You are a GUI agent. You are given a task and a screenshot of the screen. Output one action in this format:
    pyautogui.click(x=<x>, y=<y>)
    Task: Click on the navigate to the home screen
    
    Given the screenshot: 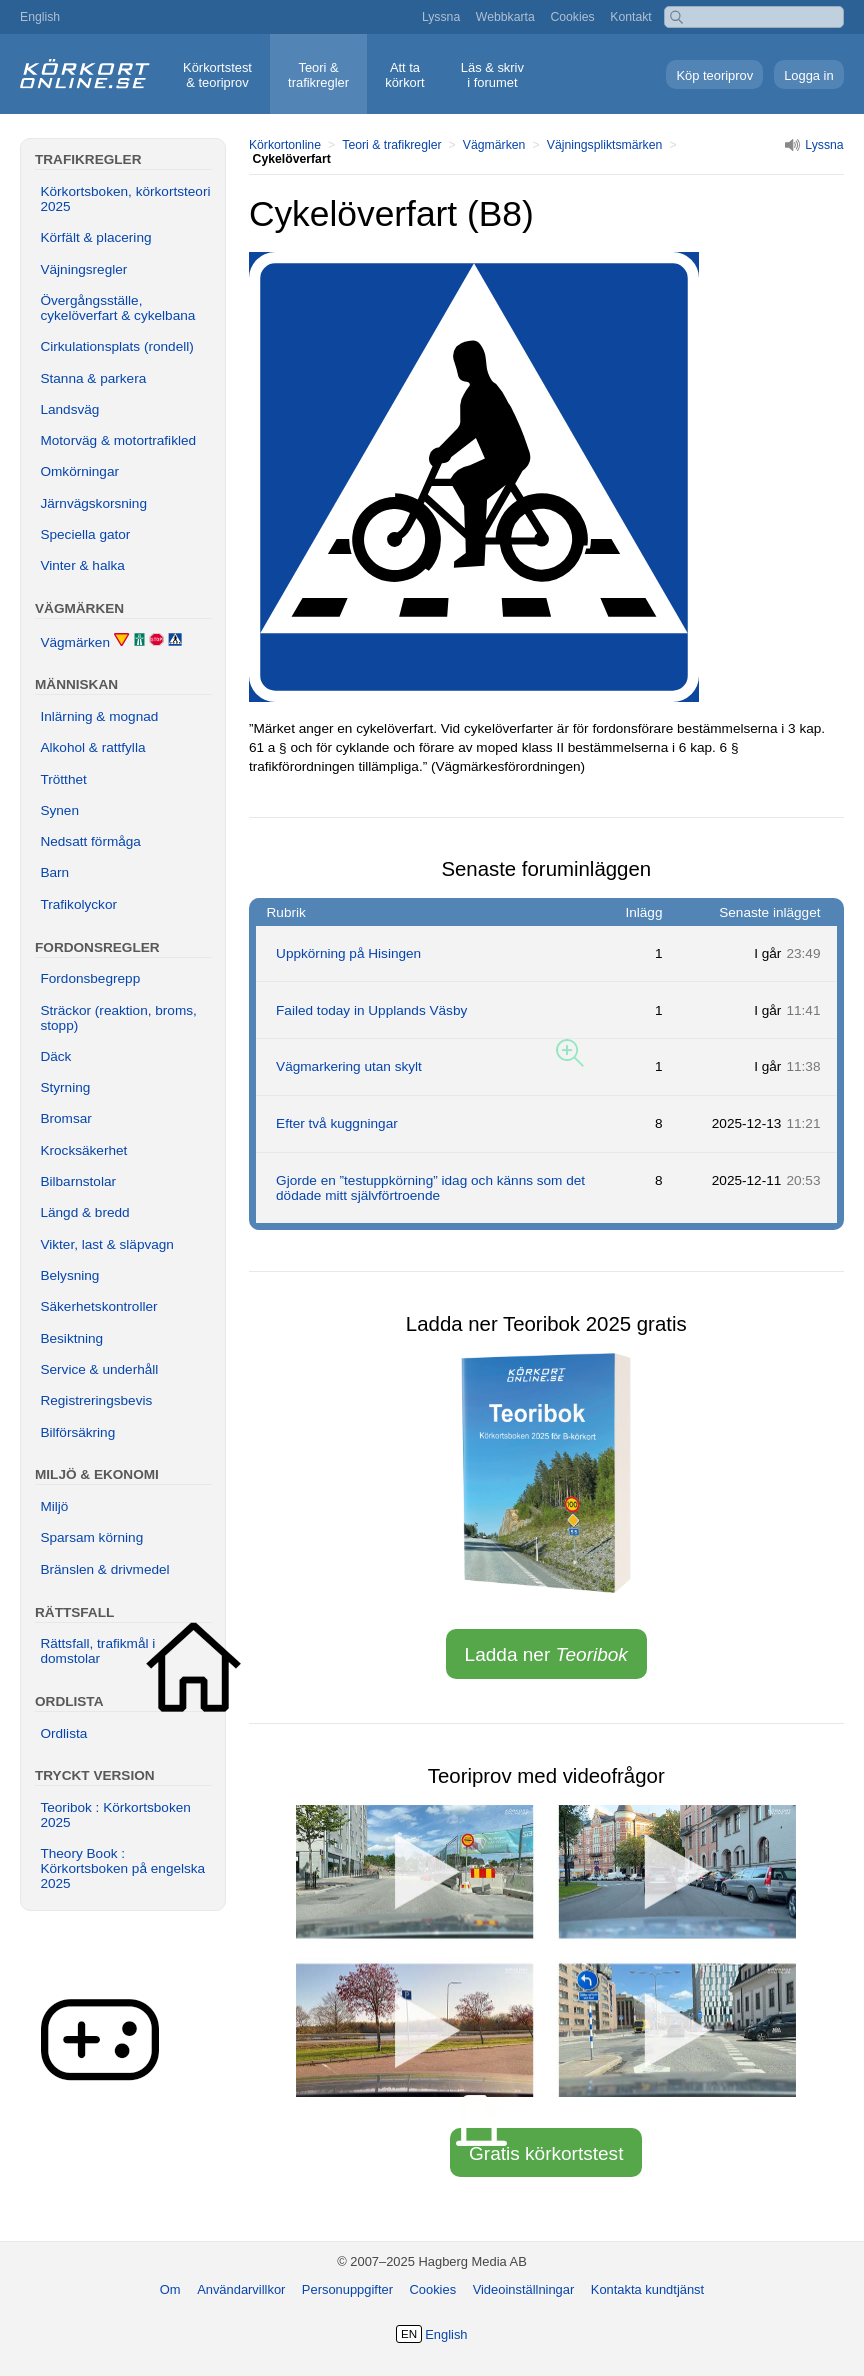 What is the action you would take?
    pyautogui.click(x=193, y=1669)
    